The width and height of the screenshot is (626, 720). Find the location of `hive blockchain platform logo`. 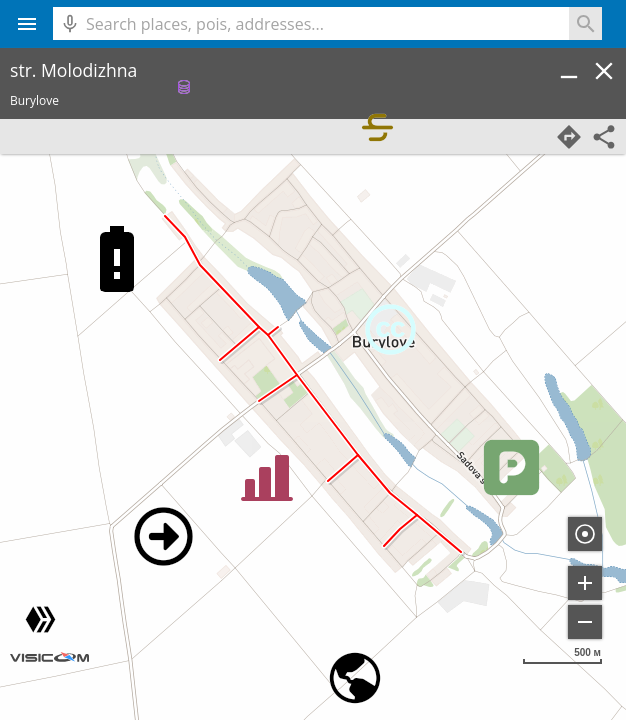

hive blockchain platform logo is located at coordinates (40, 619).